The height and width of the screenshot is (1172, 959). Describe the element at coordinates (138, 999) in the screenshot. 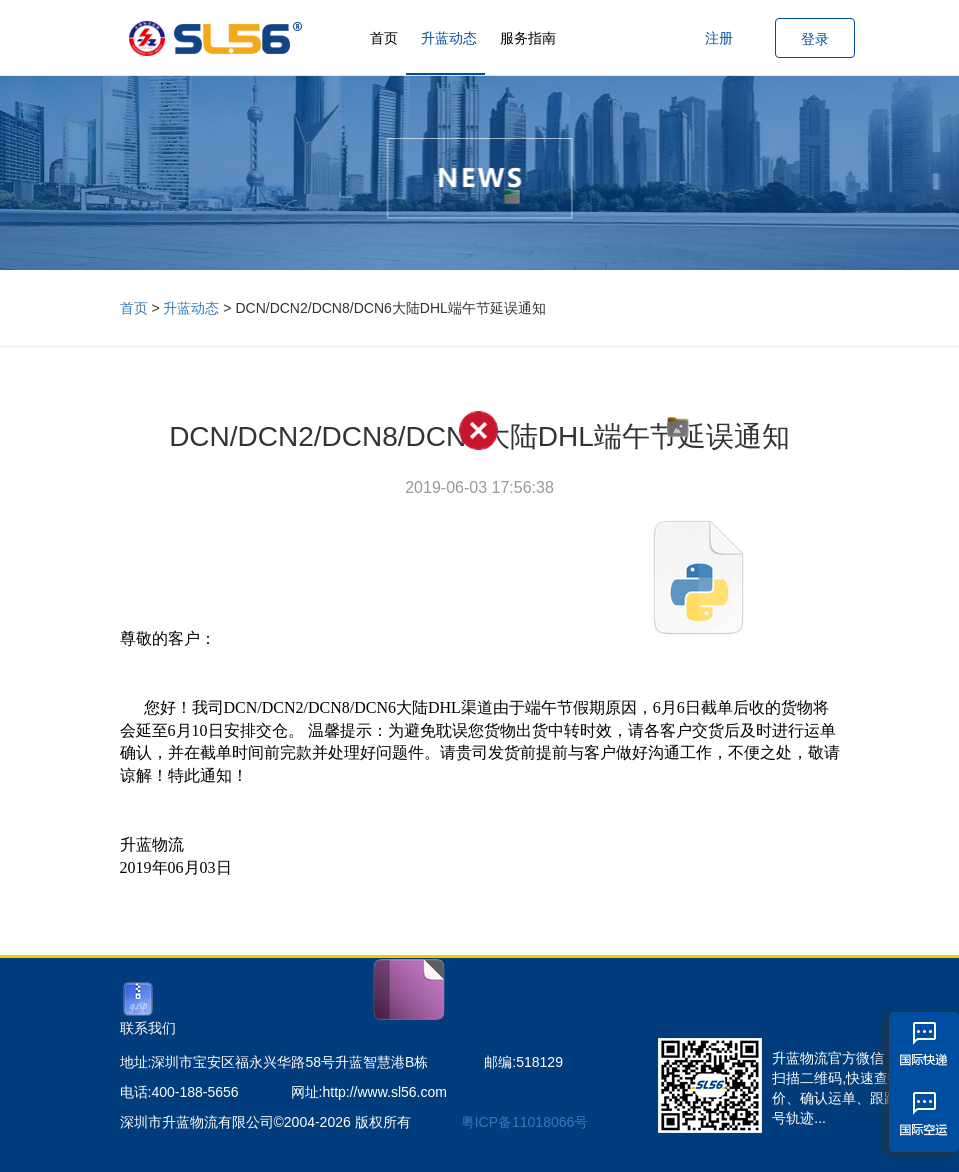

I see `a gzip compressed archive file` at that location.